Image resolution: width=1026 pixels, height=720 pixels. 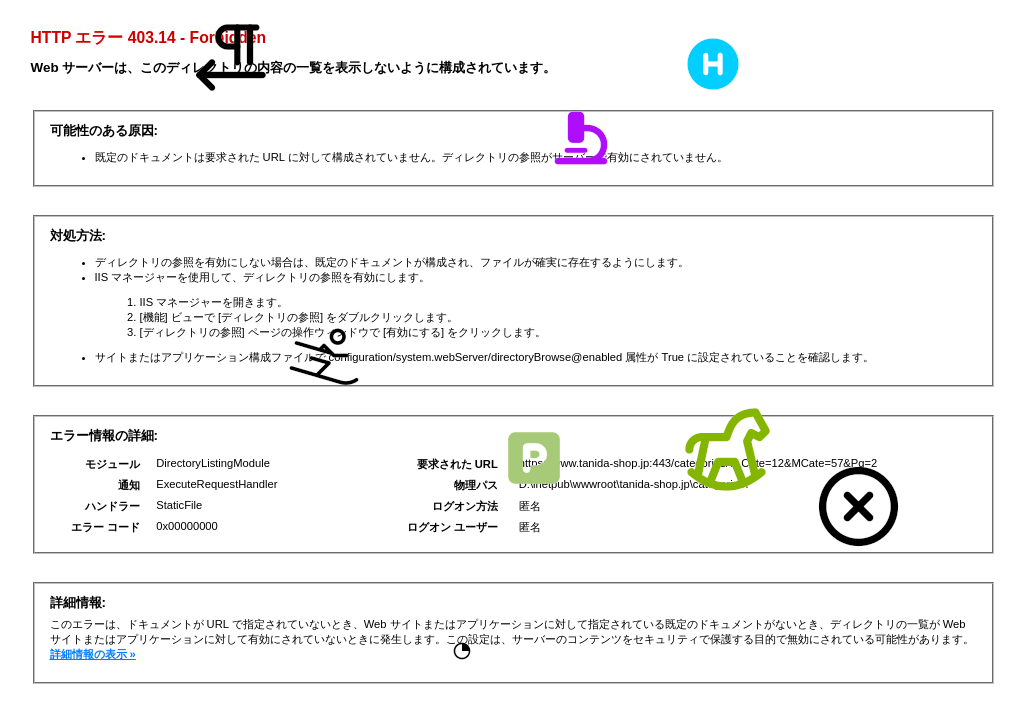 I want to click on align text to the left, so click(x=231, y=56).